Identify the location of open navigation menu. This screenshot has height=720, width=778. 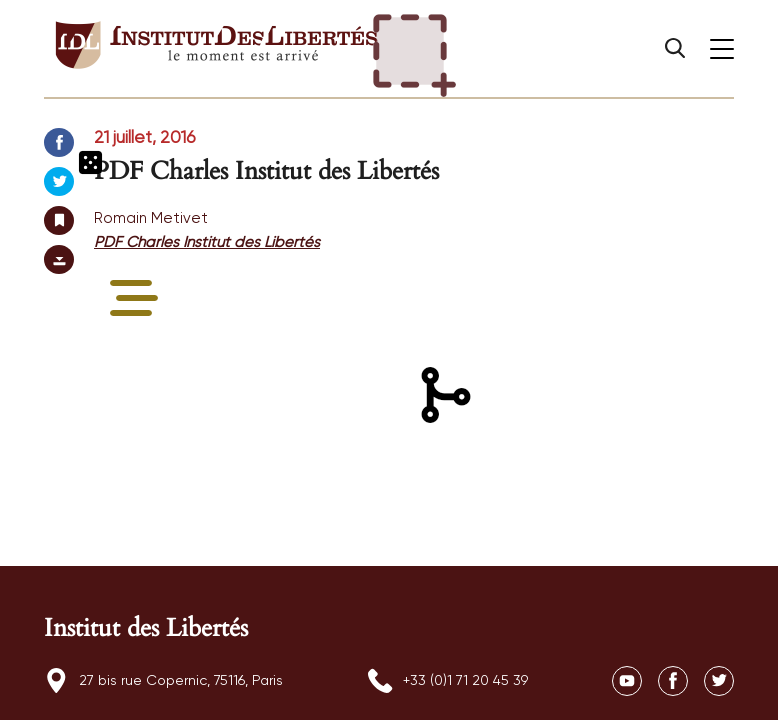
(134, 298).